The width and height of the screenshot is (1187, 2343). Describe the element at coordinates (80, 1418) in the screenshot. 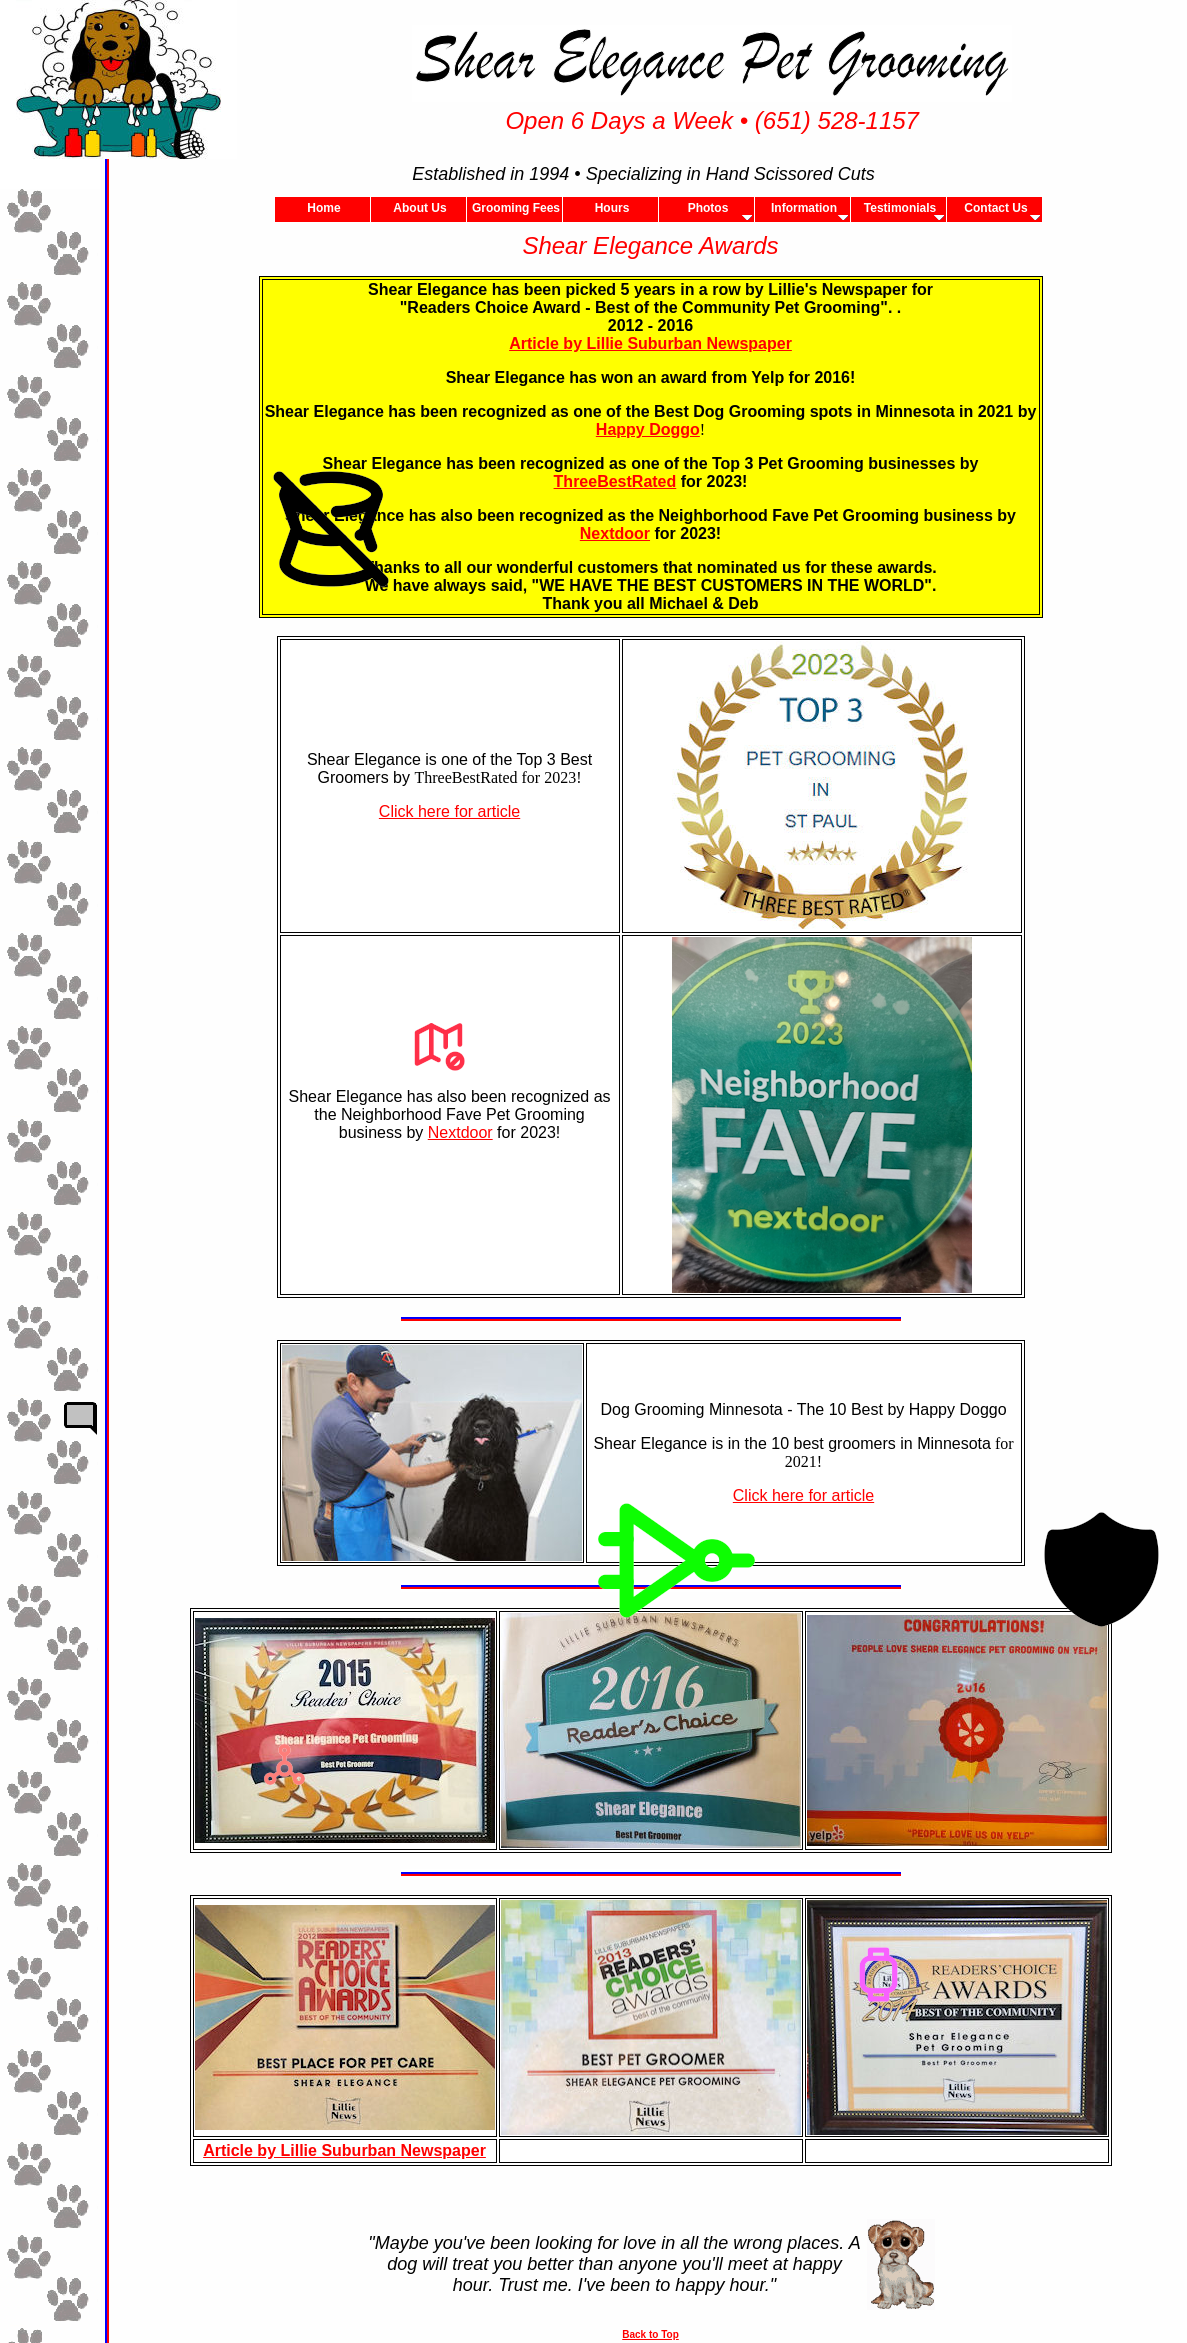

I see `open comments or discussion` at that location.